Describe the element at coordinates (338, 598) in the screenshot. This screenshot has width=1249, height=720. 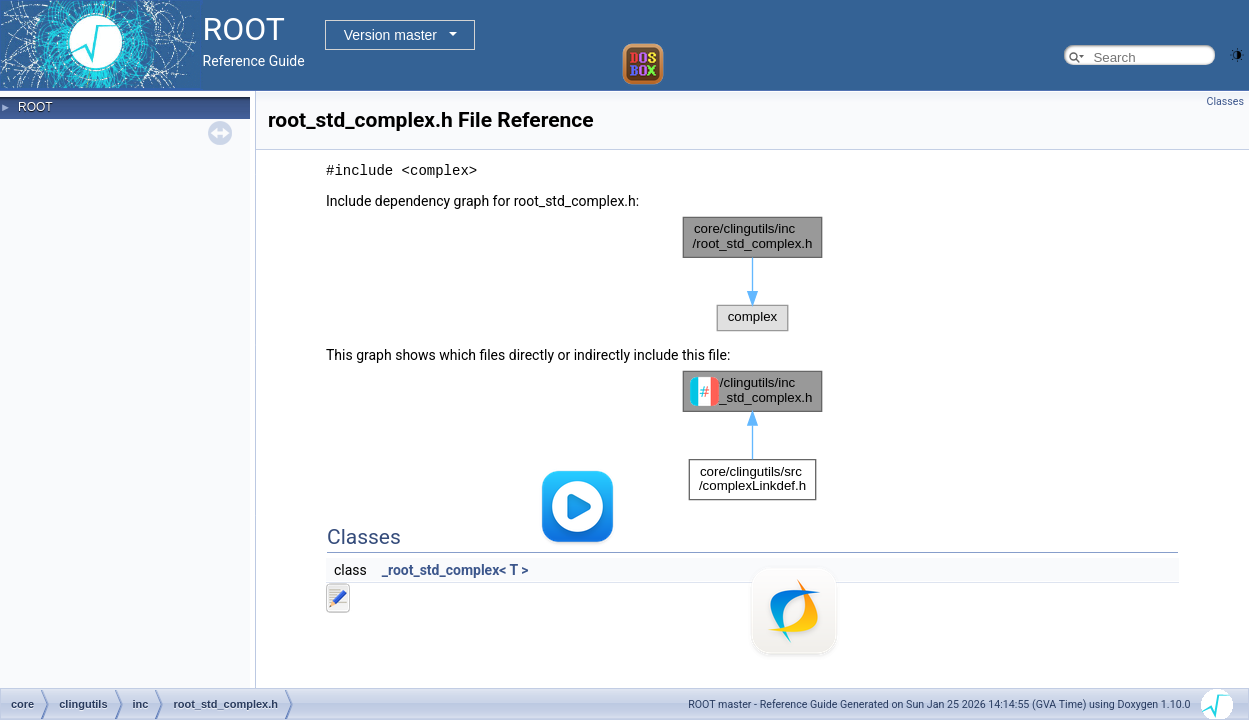
I see `open text editor application` at that location.